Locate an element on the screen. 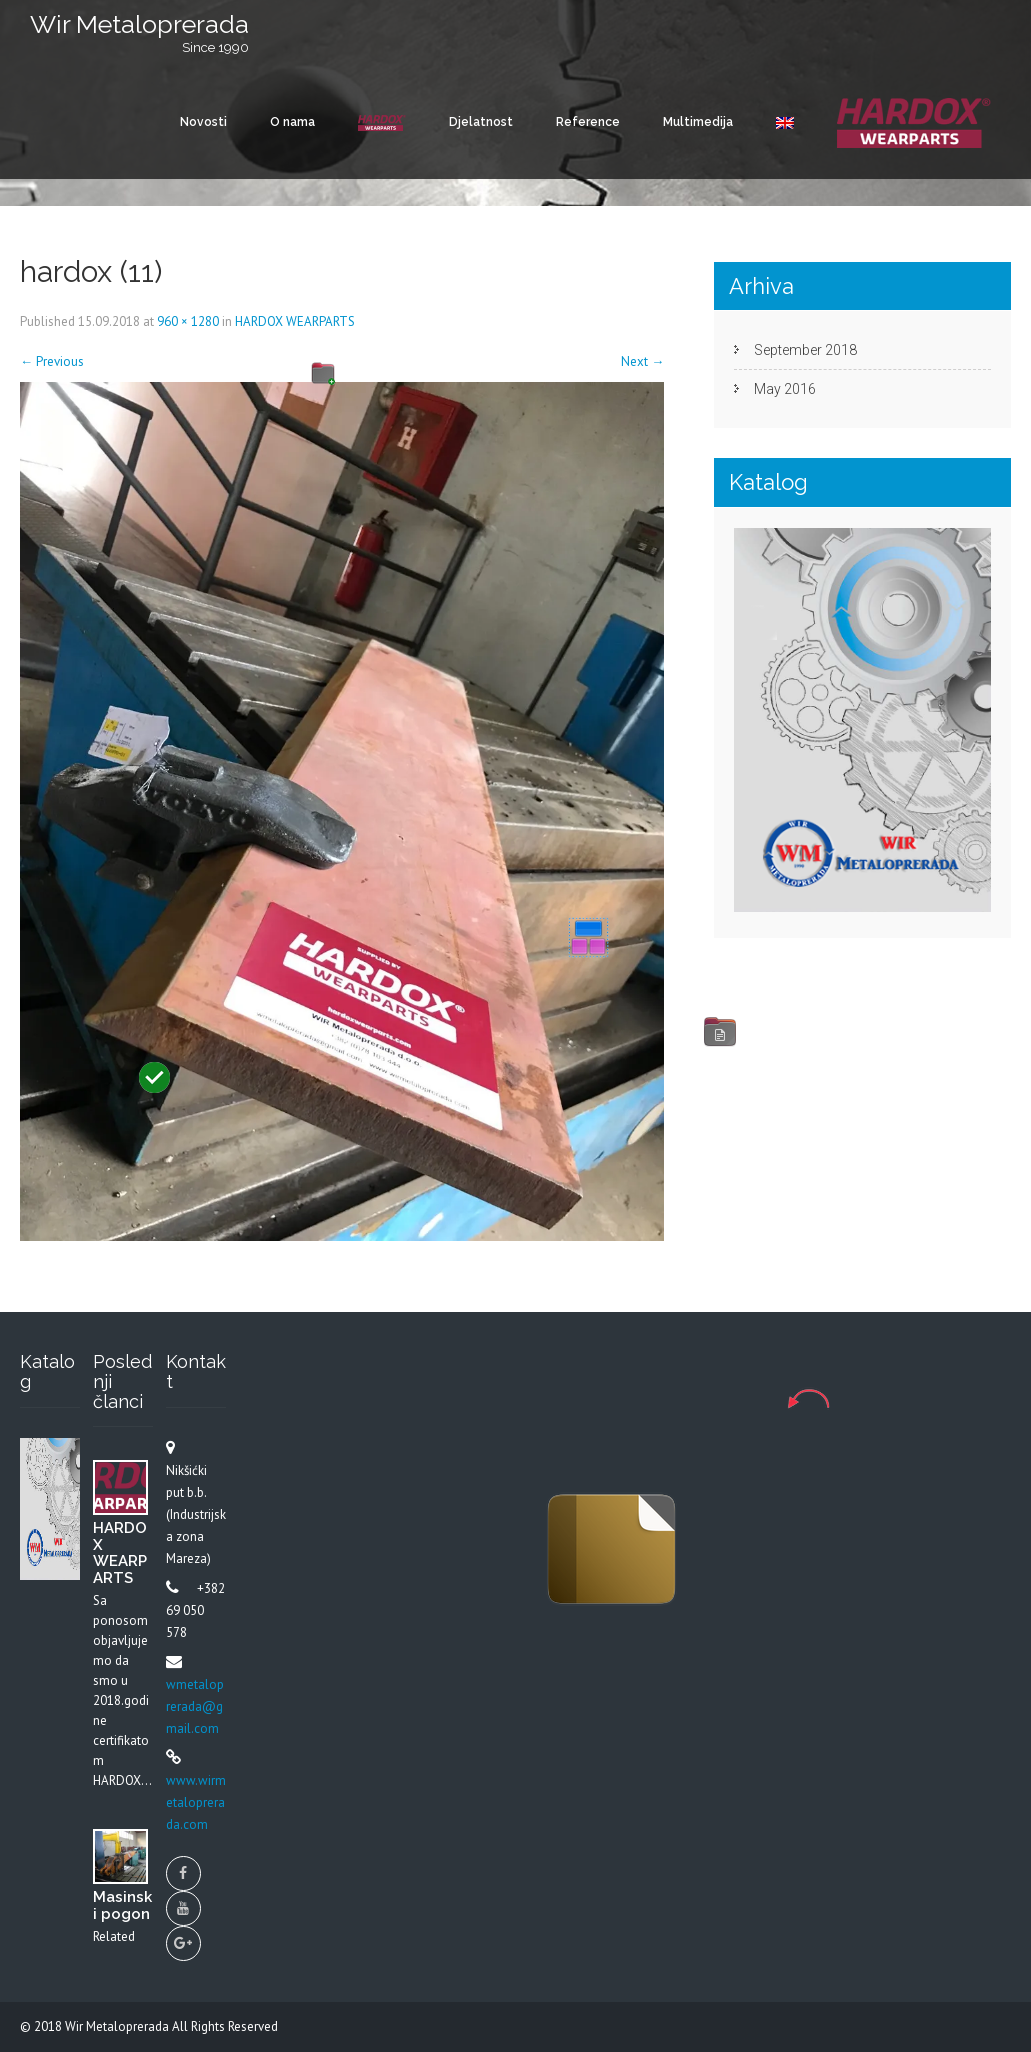  undo the last action is located at coordinates (808, 1398).